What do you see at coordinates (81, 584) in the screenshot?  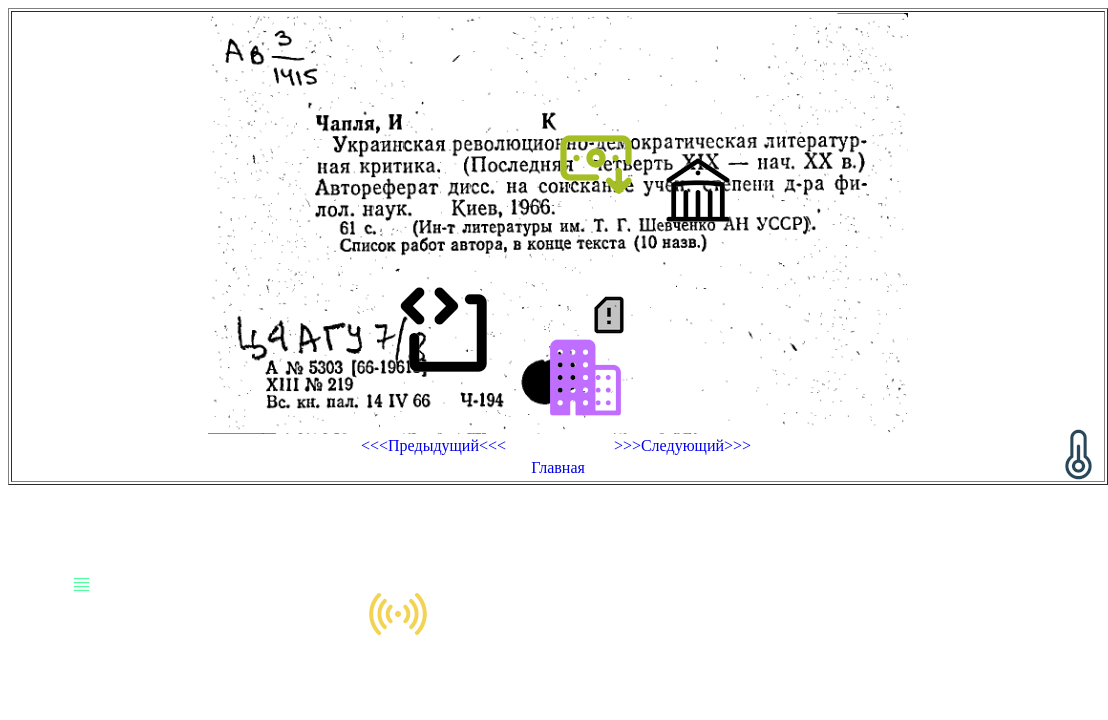 I see `open navigation menu` at bounding box center [81, 584].